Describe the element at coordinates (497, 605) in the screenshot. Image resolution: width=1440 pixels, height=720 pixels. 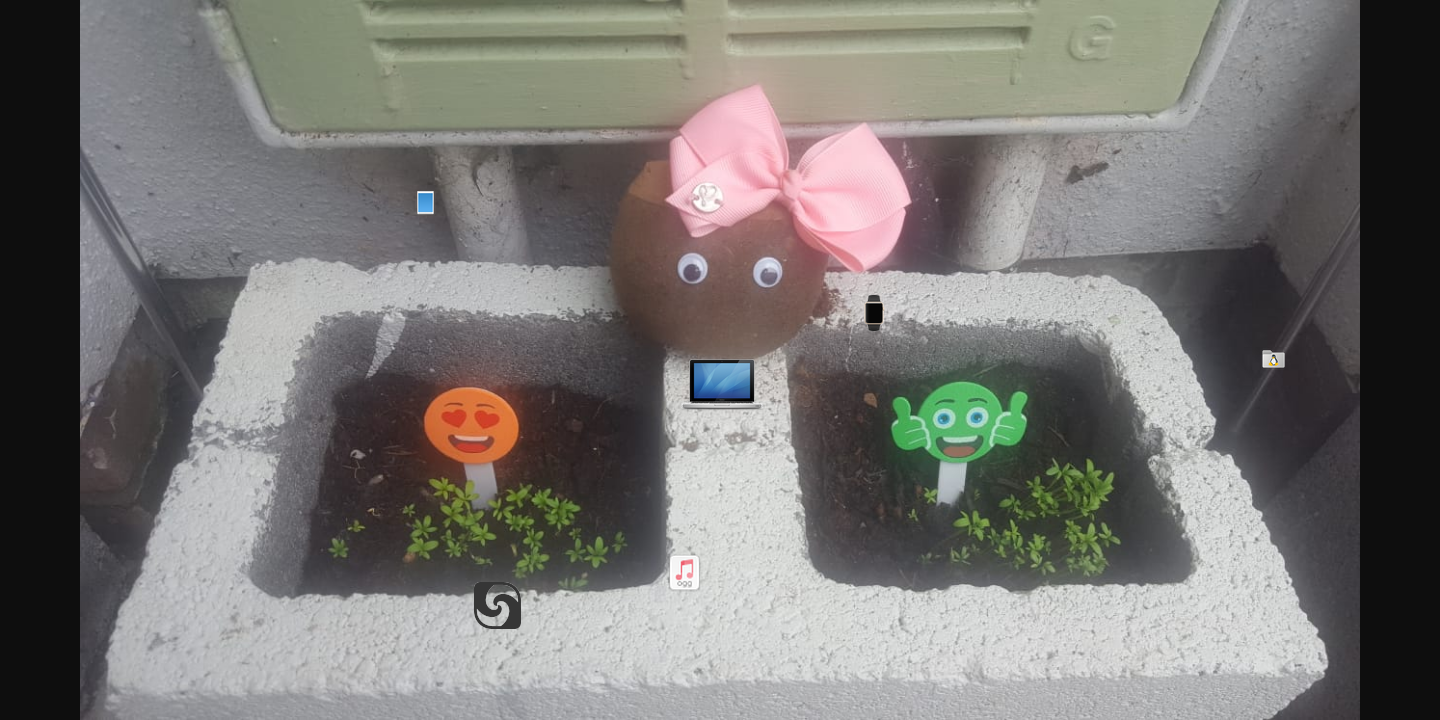
I see `open meld file comparison tool` at that location.